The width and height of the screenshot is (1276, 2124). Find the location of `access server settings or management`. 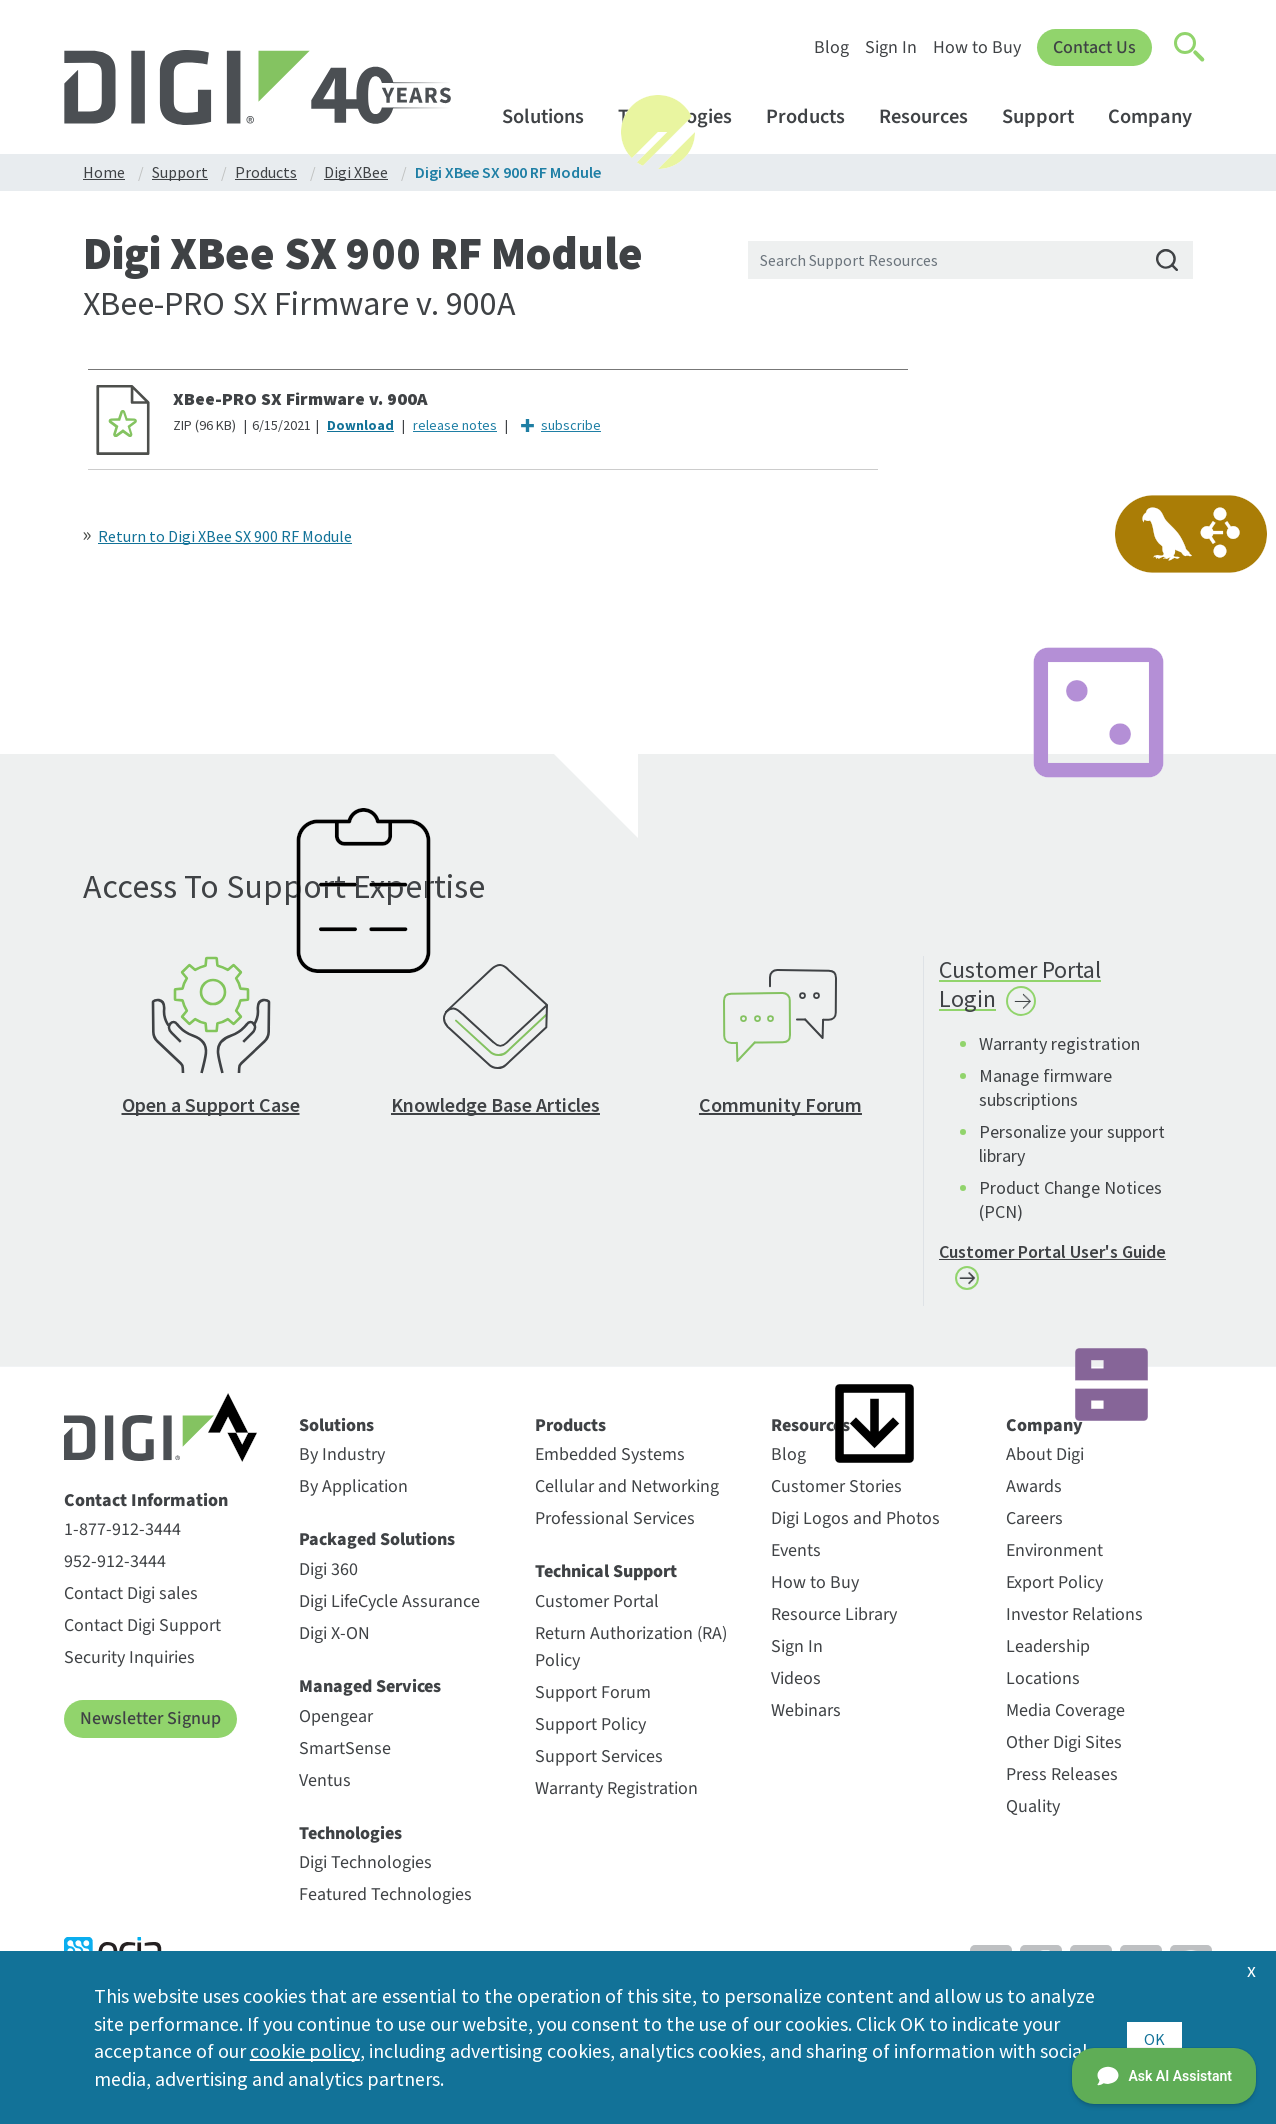

access server settings or management is located at coordinates (1111, 1384).